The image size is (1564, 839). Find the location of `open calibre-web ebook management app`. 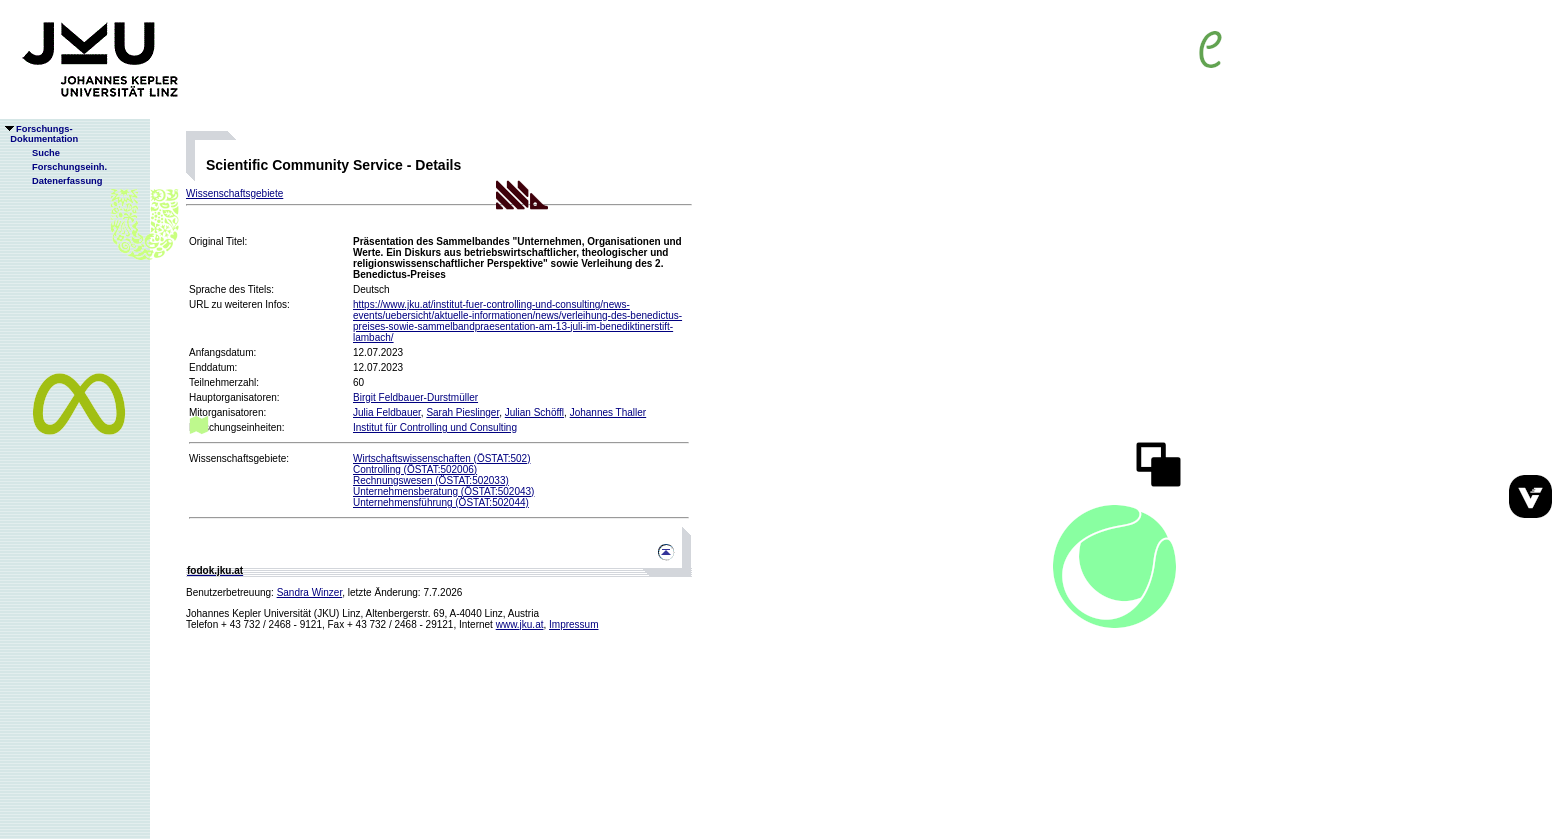

open calibre-web ebook management app is located at coordinates (1210, 49).